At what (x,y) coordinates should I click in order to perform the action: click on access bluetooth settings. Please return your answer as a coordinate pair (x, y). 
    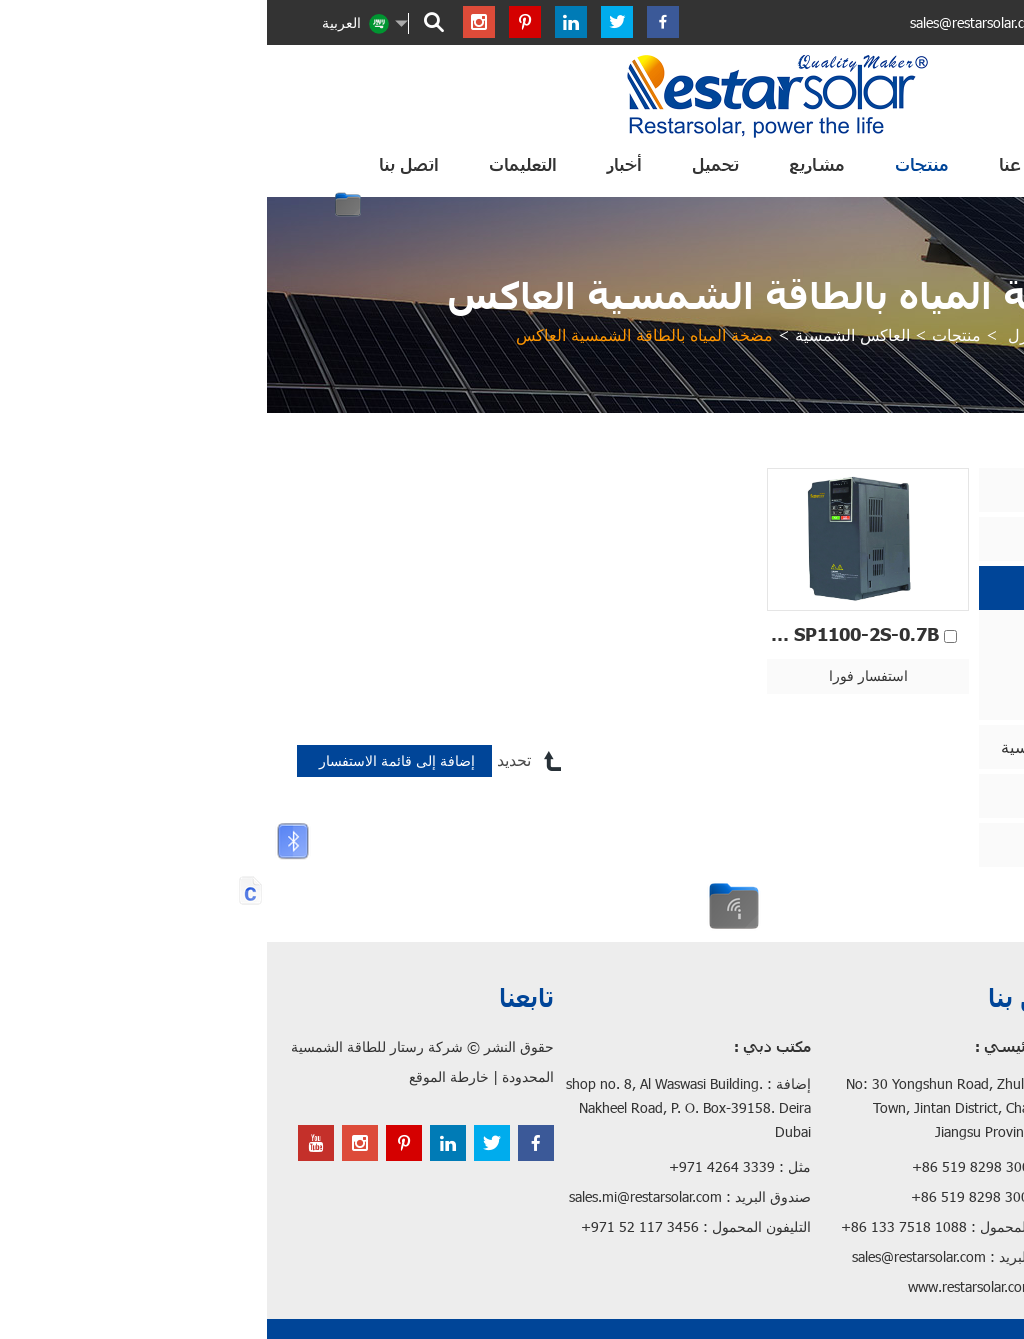
    Looking at the image, I should click on (293, 841).